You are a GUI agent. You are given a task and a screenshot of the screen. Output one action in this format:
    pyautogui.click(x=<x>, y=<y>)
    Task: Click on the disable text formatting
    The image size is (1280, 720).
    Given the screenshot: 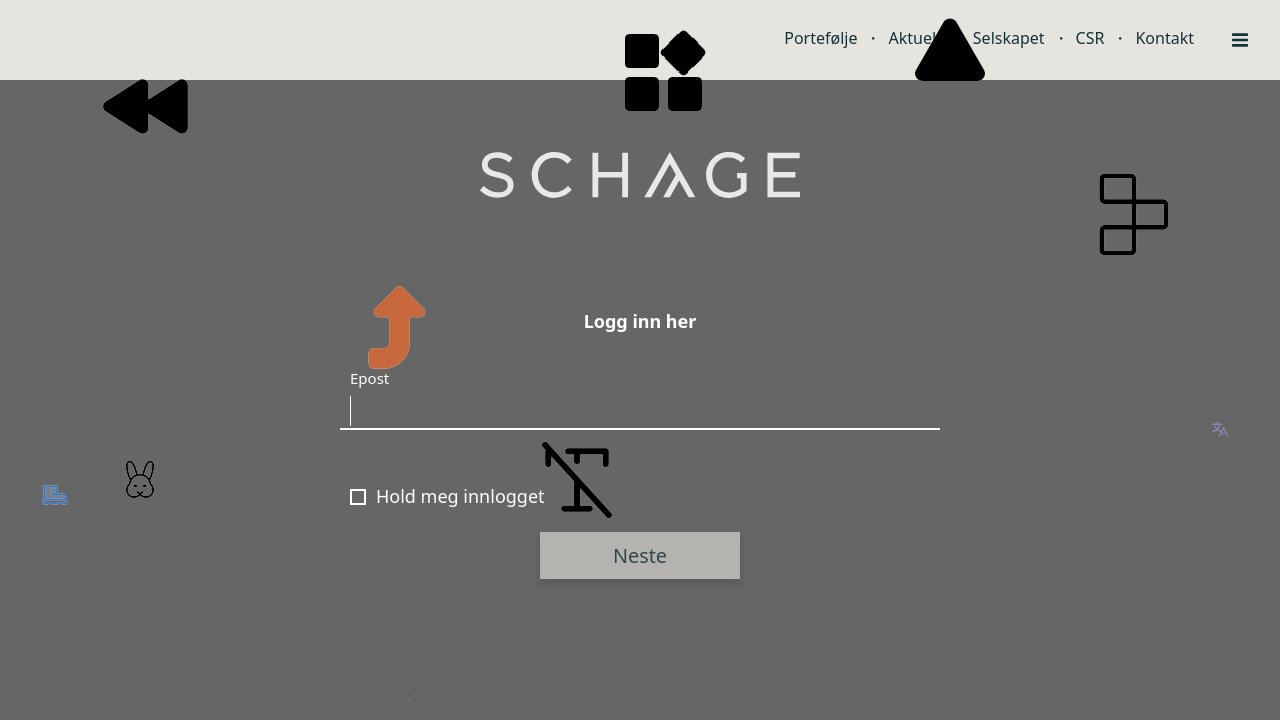 What is the action you would take?
    pyautogui.click(x=577, y=480)
    